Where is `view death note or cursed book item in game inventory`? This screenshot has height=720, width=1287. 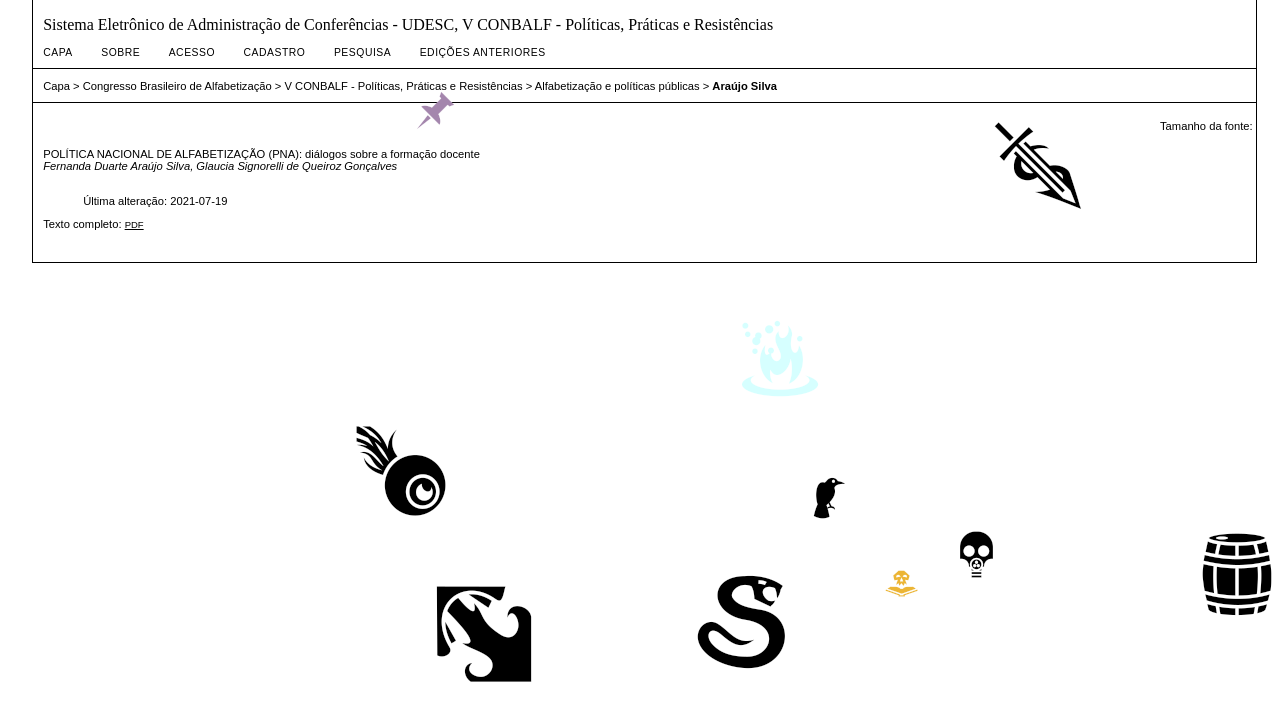
view death note or cursed book item in game inventory is located at coordinates (901, 584).